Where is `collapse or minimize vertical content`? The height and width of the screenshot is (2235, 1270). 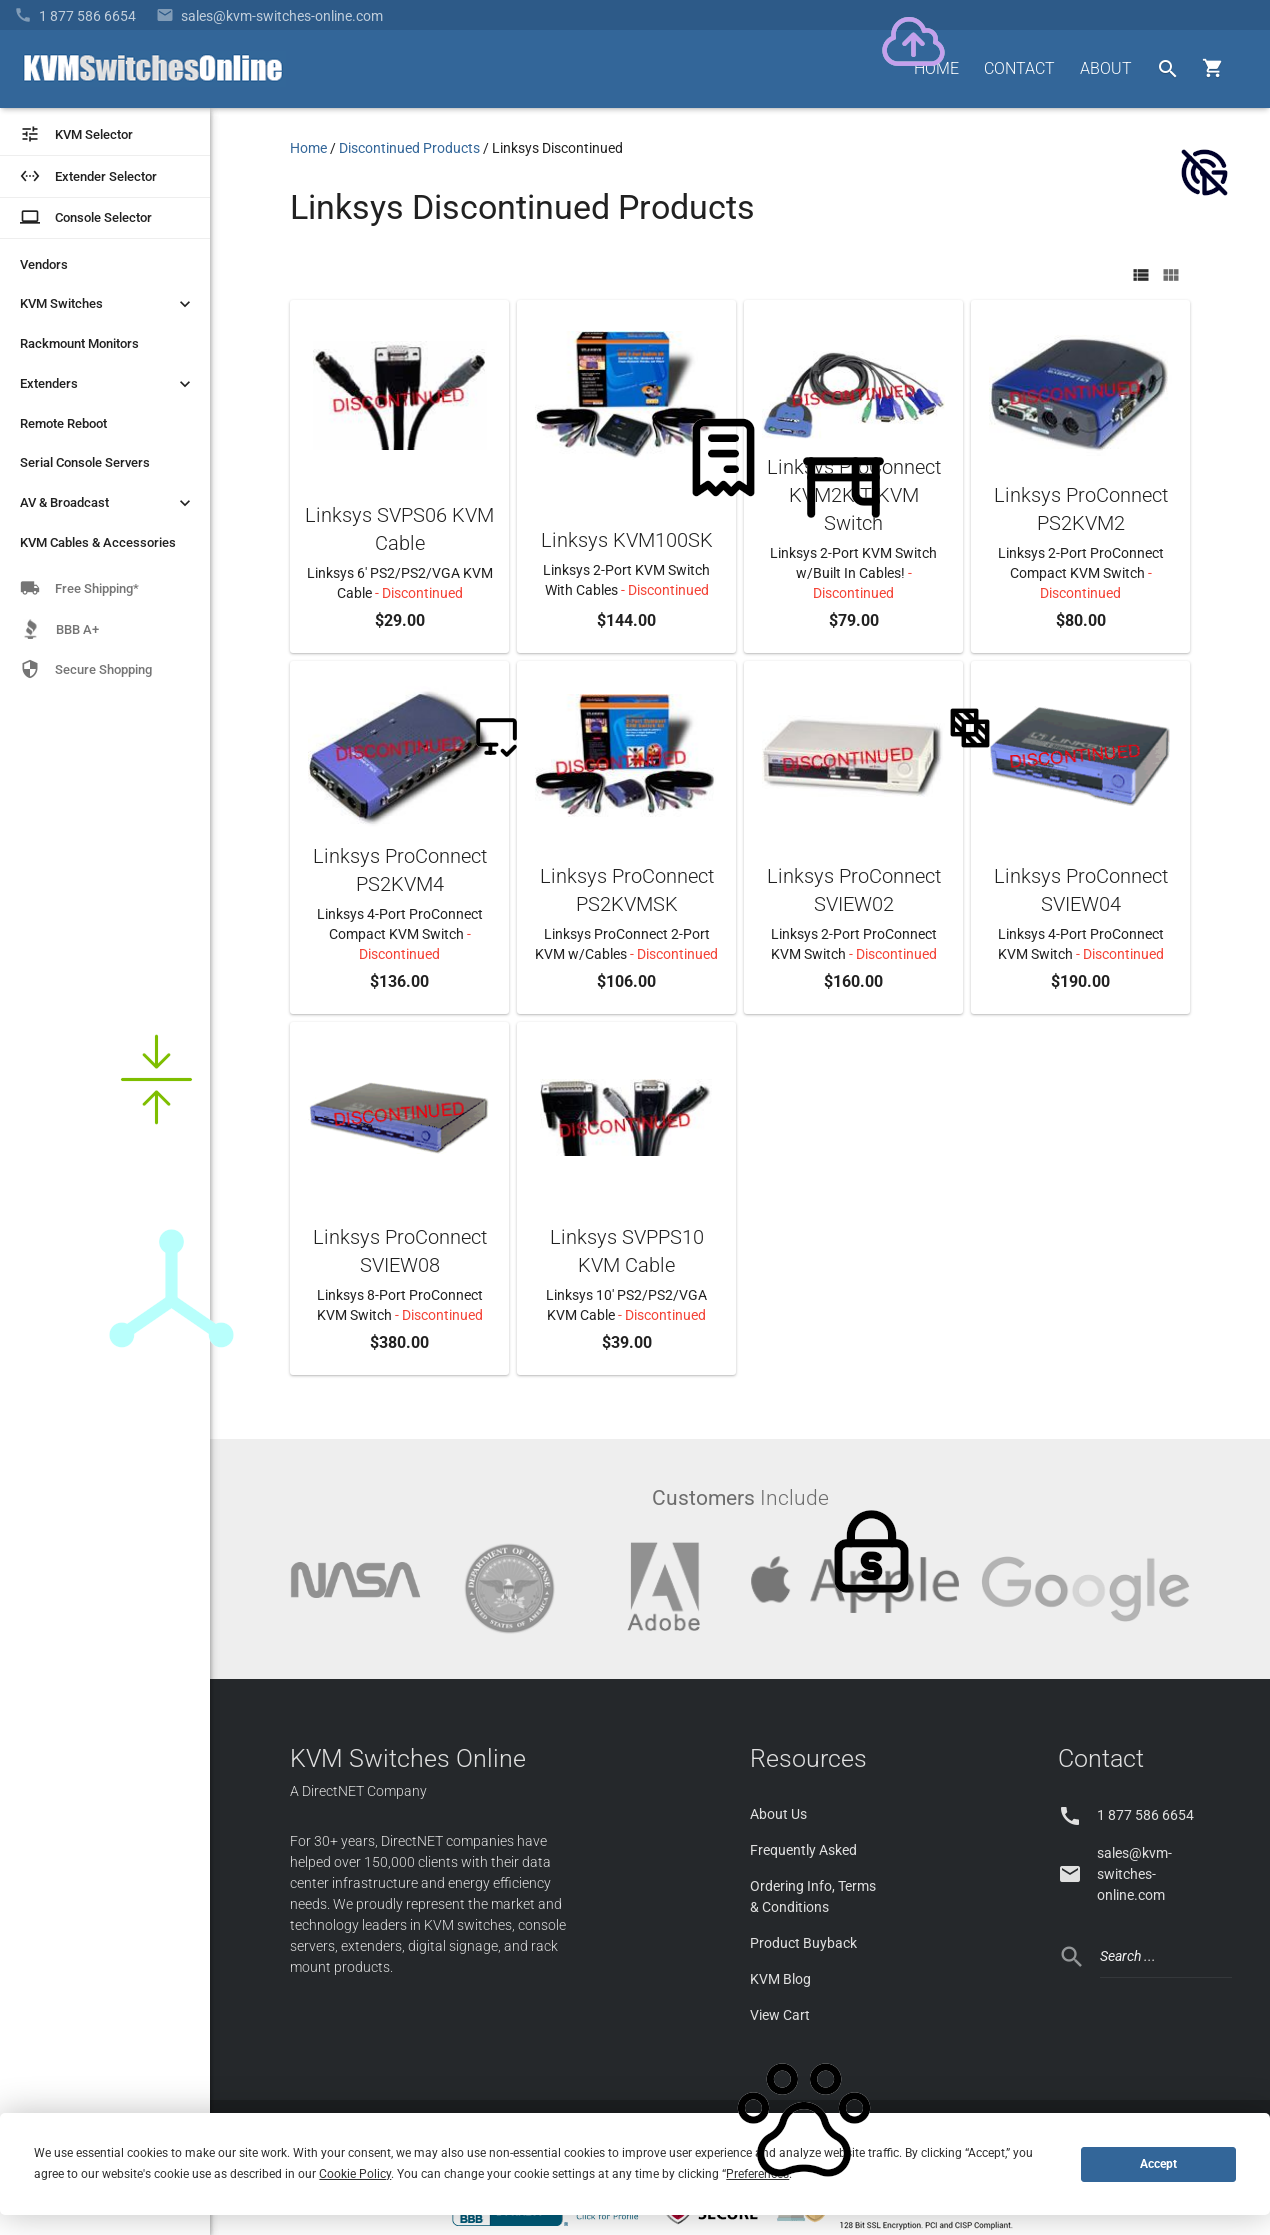
collapse or minimize vertical content is located at coordinates (156, 1079).